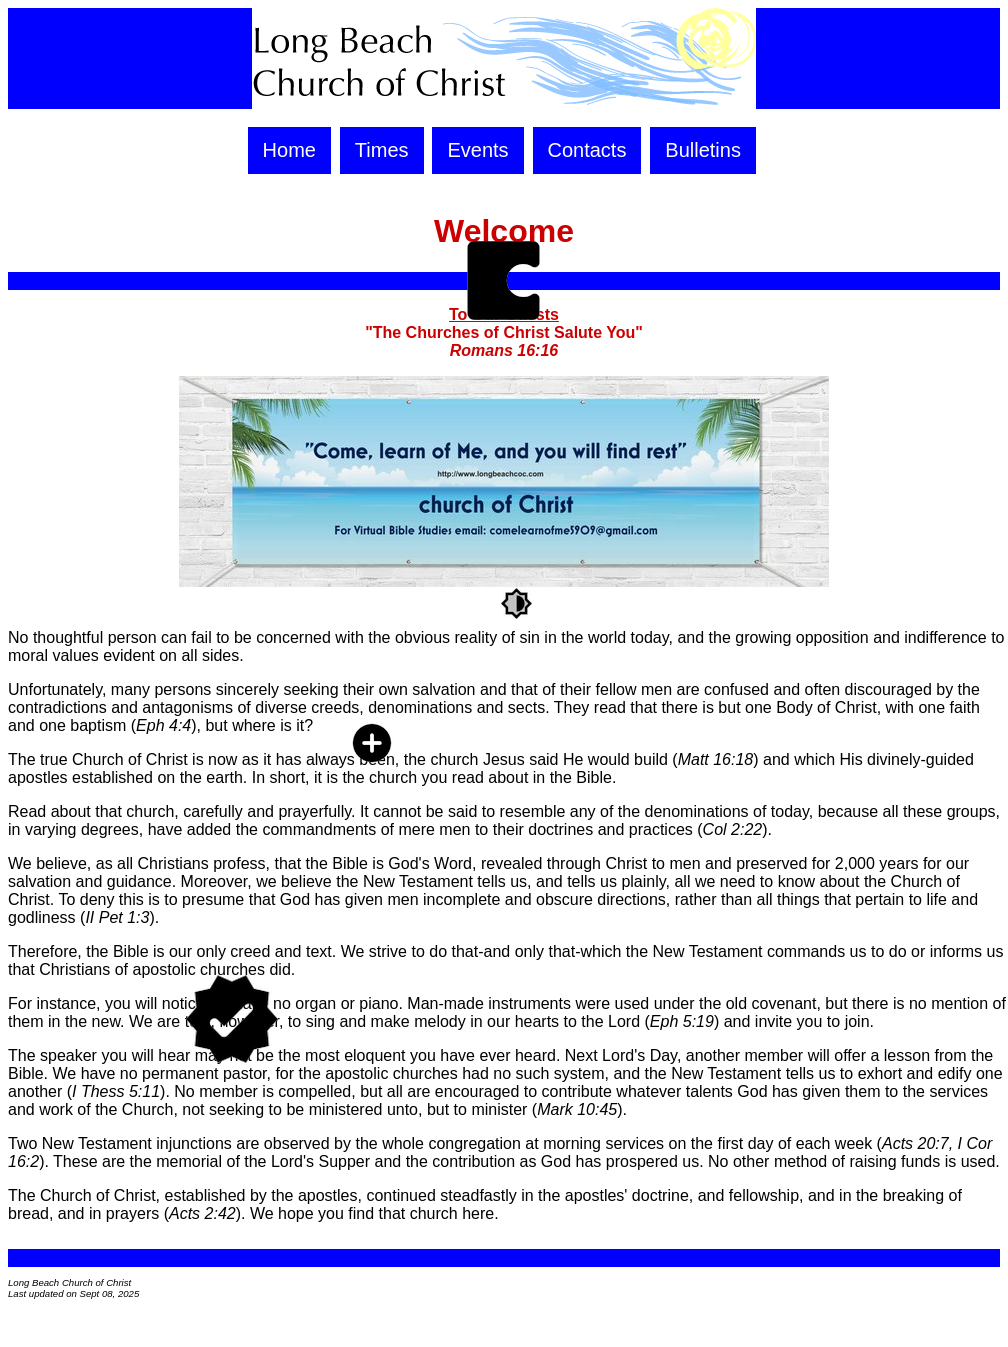 The image size is (1008, 1347). I want to click on add a new item, so click(372, 743).